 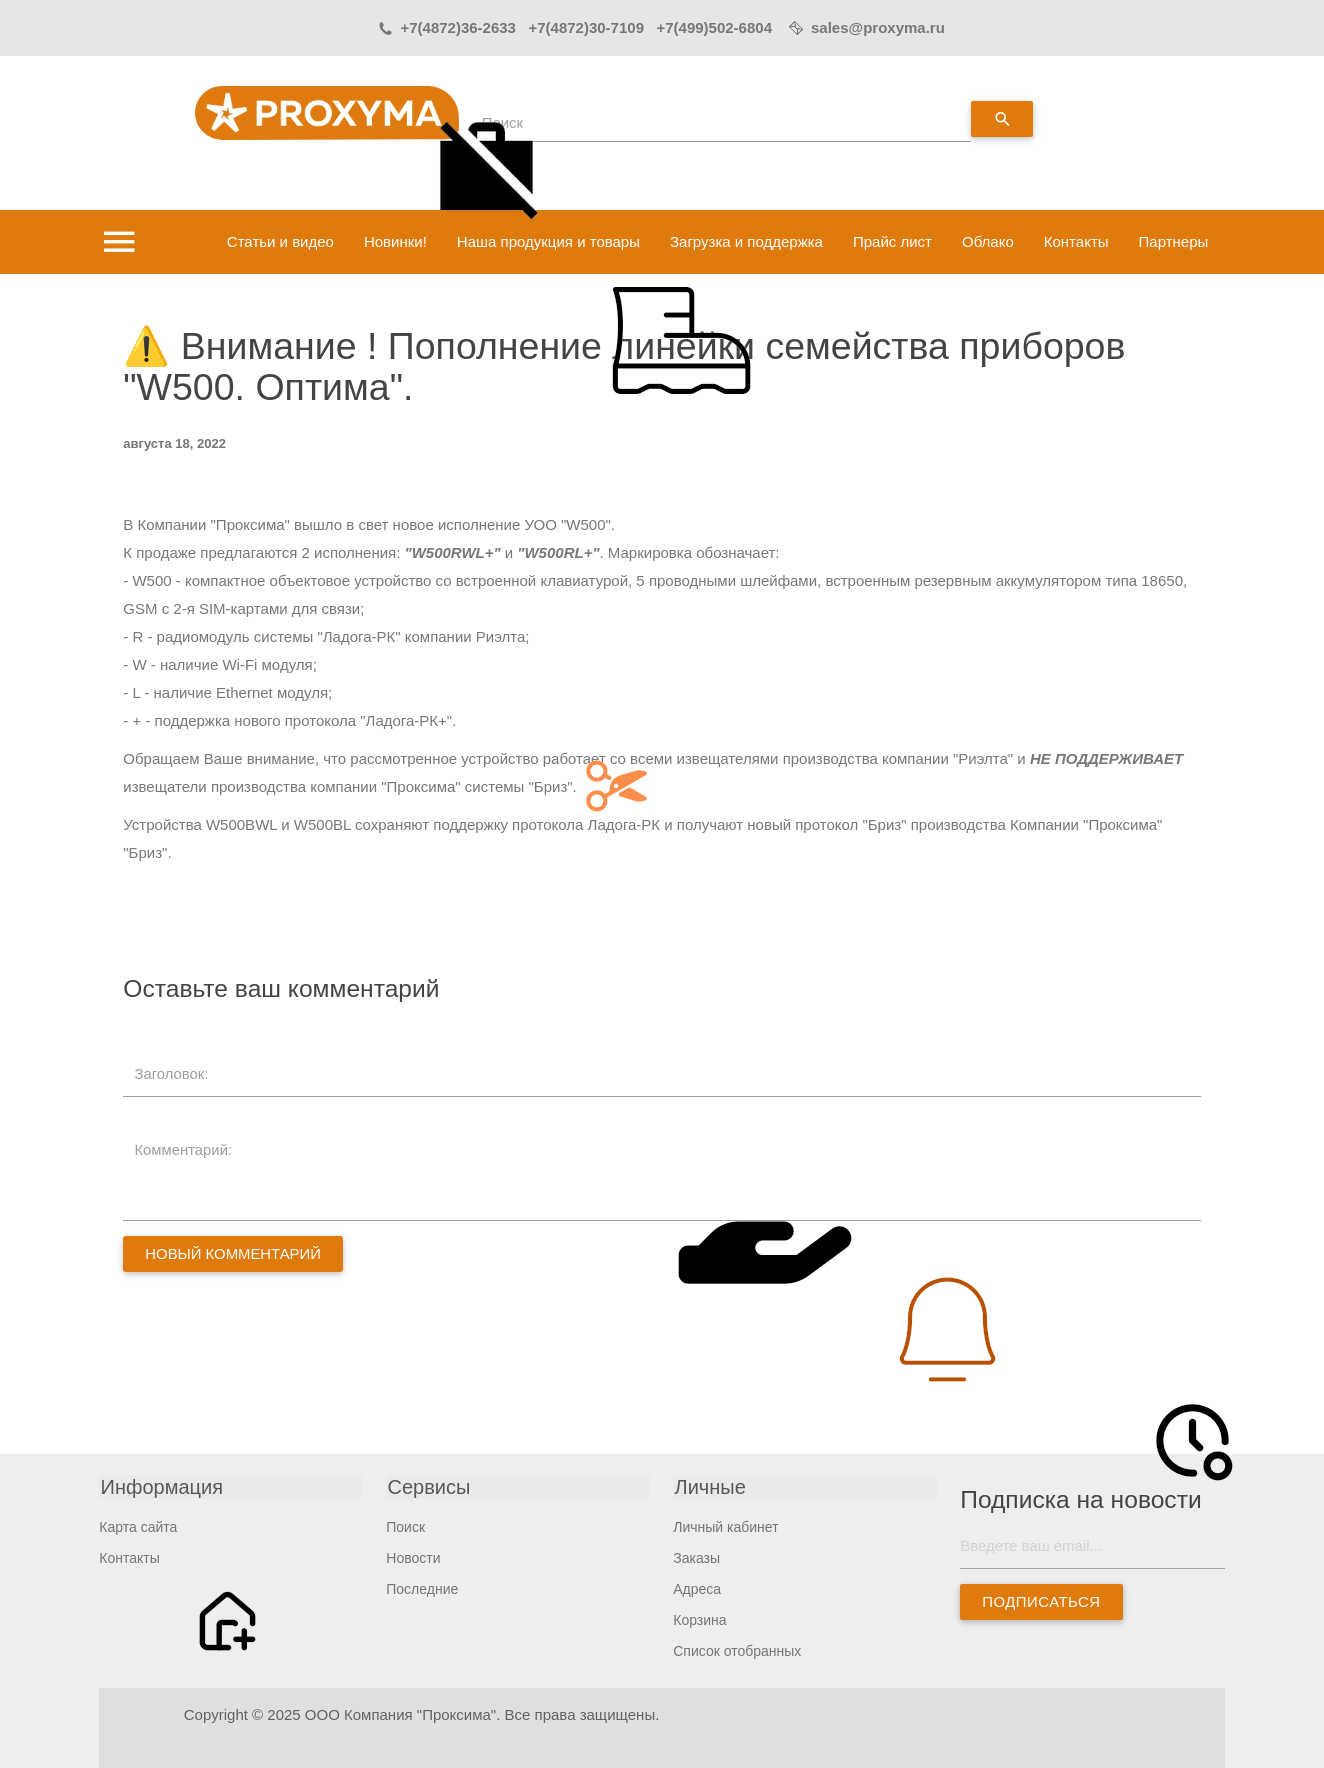 What do you see at coordinates (947, 1329) in the screenshot?
I see `view notifications` at bounding box center [947, 1329].